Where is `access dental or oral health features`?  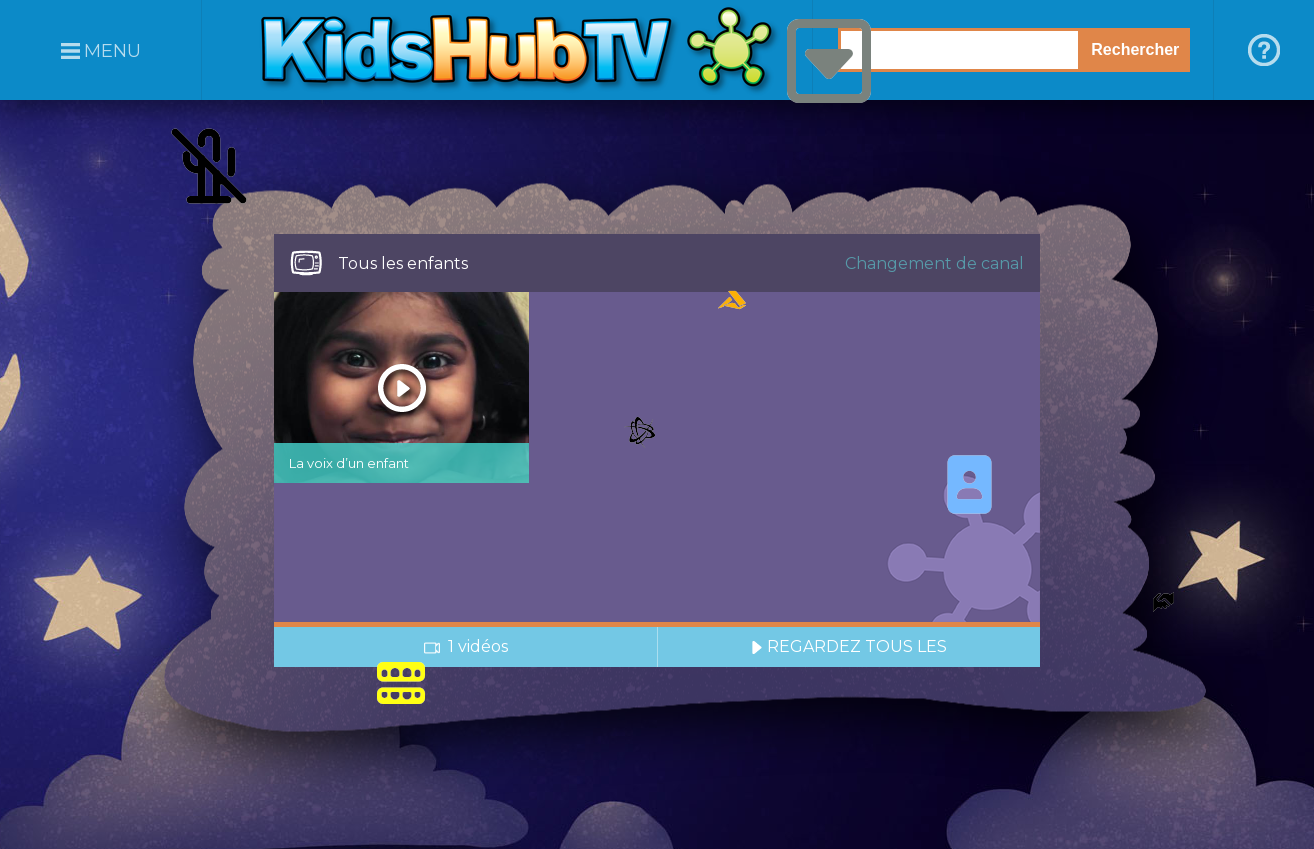 access dental or oral health features is located at coordinates (401, 683).